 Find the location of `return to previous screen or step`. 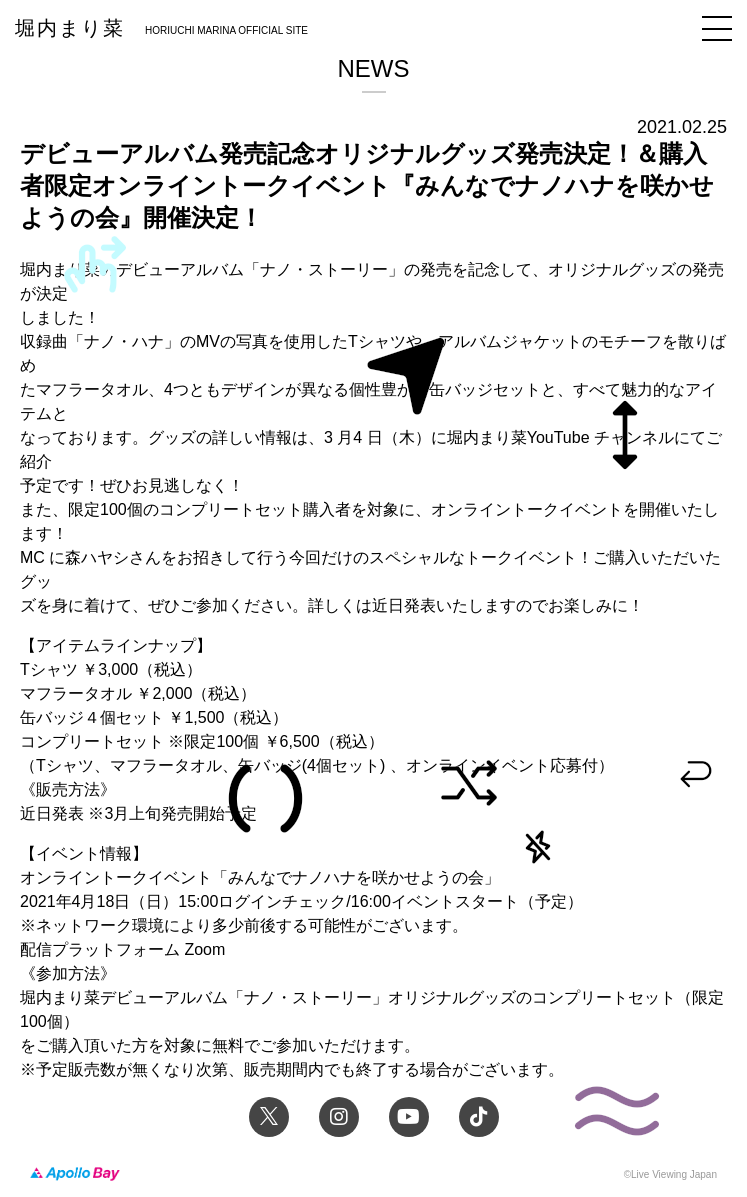

return to previous screen or step is located at coordinates (696, 773).